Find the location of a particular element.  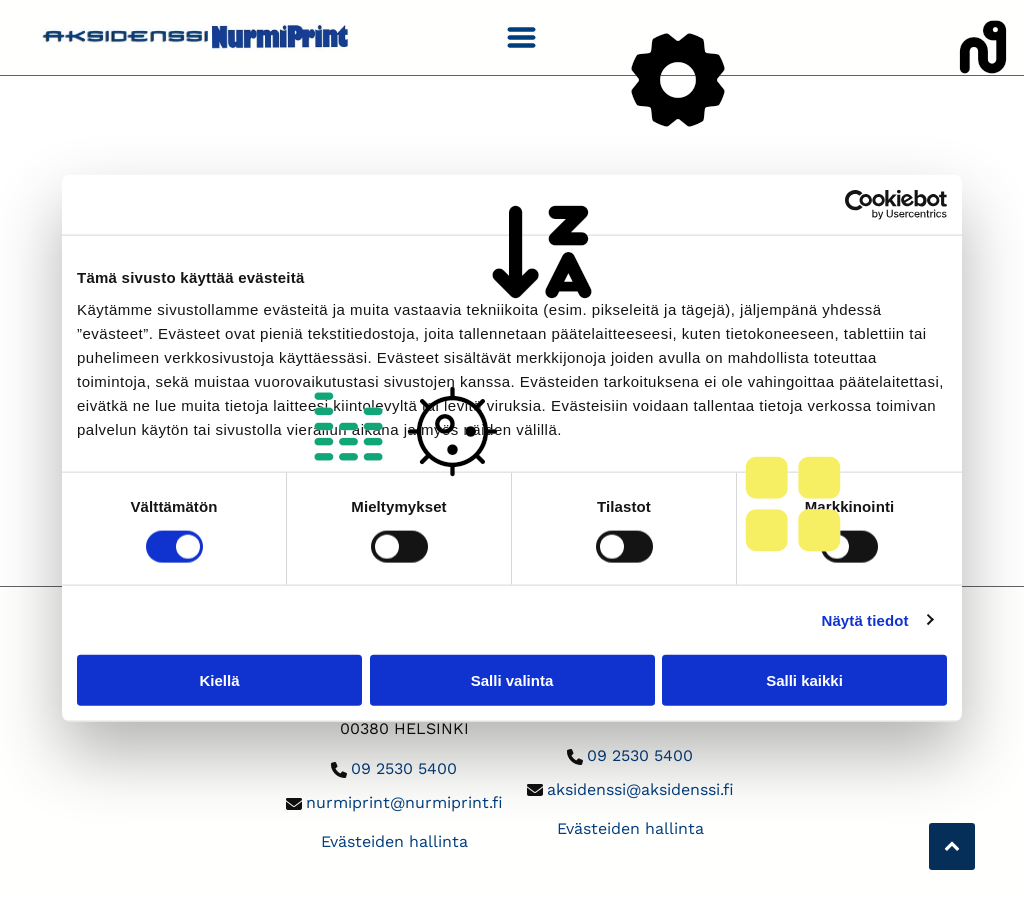

open settings is located at coordinates (678, 80).